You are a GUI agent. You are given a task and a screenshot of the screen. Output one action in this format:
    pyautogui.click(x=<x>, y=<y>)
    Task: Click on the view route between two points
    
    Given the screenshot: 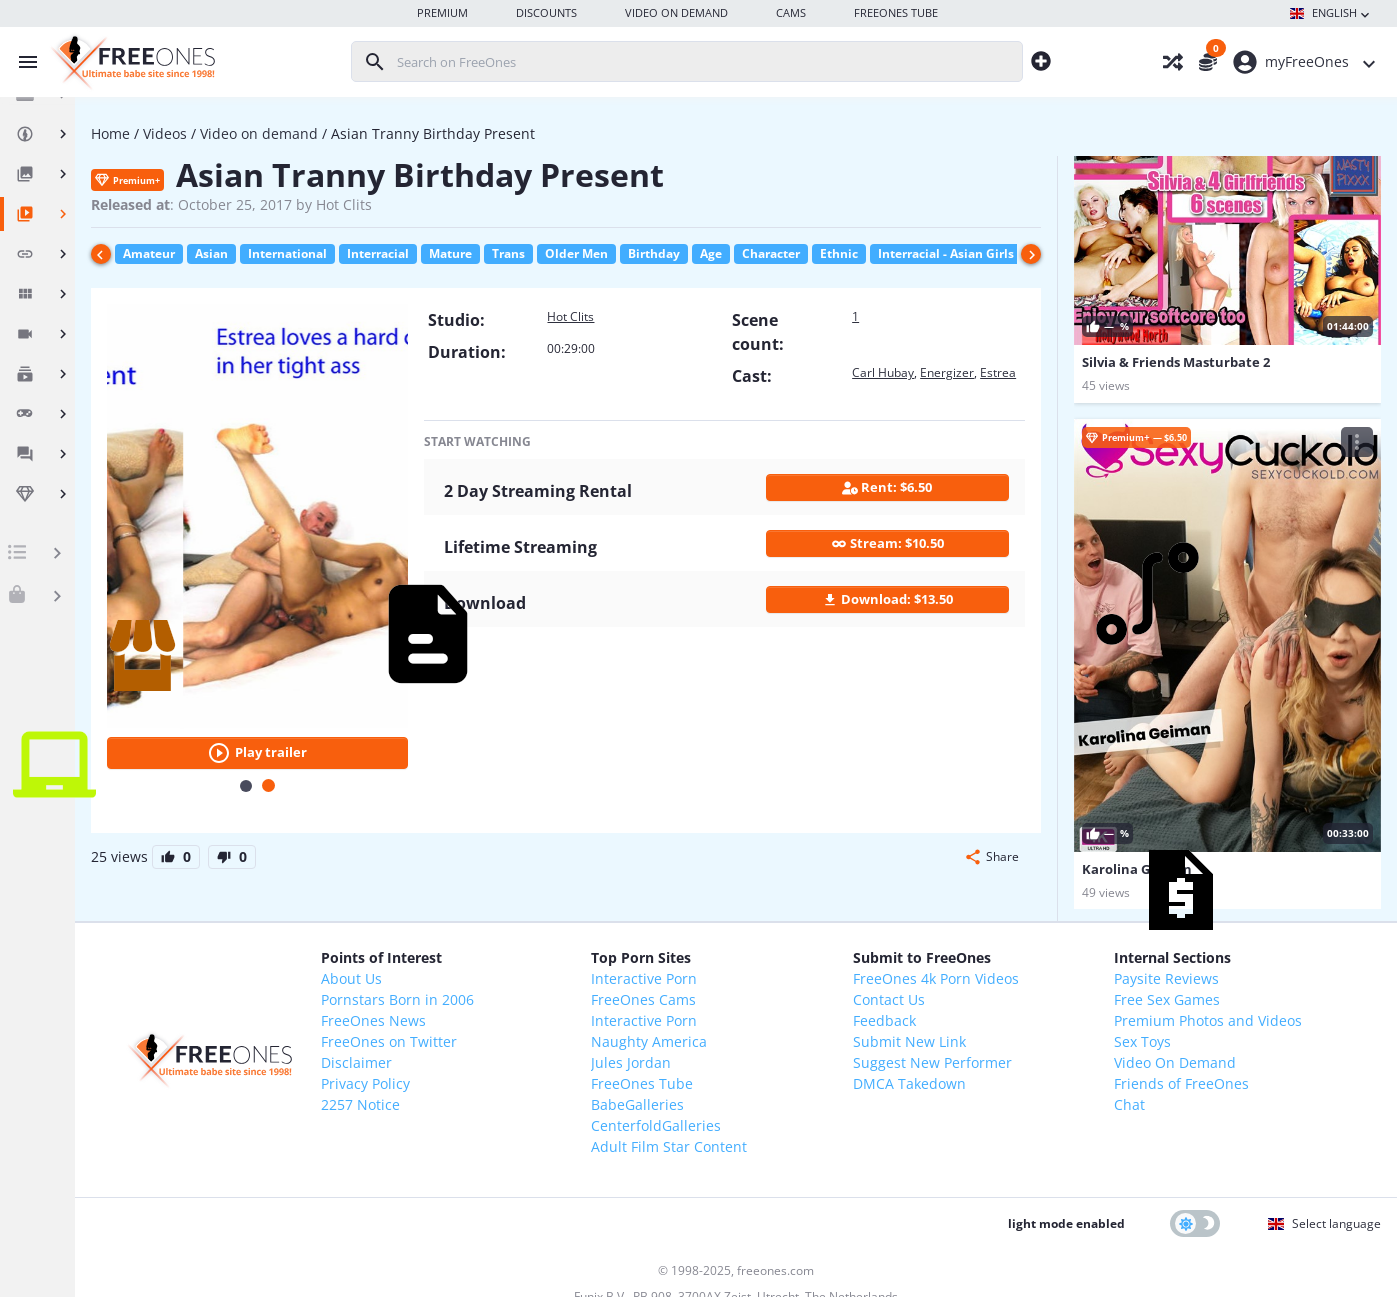 What is the action you would take?
    pyautogui.click(x=1147, y=593)
    